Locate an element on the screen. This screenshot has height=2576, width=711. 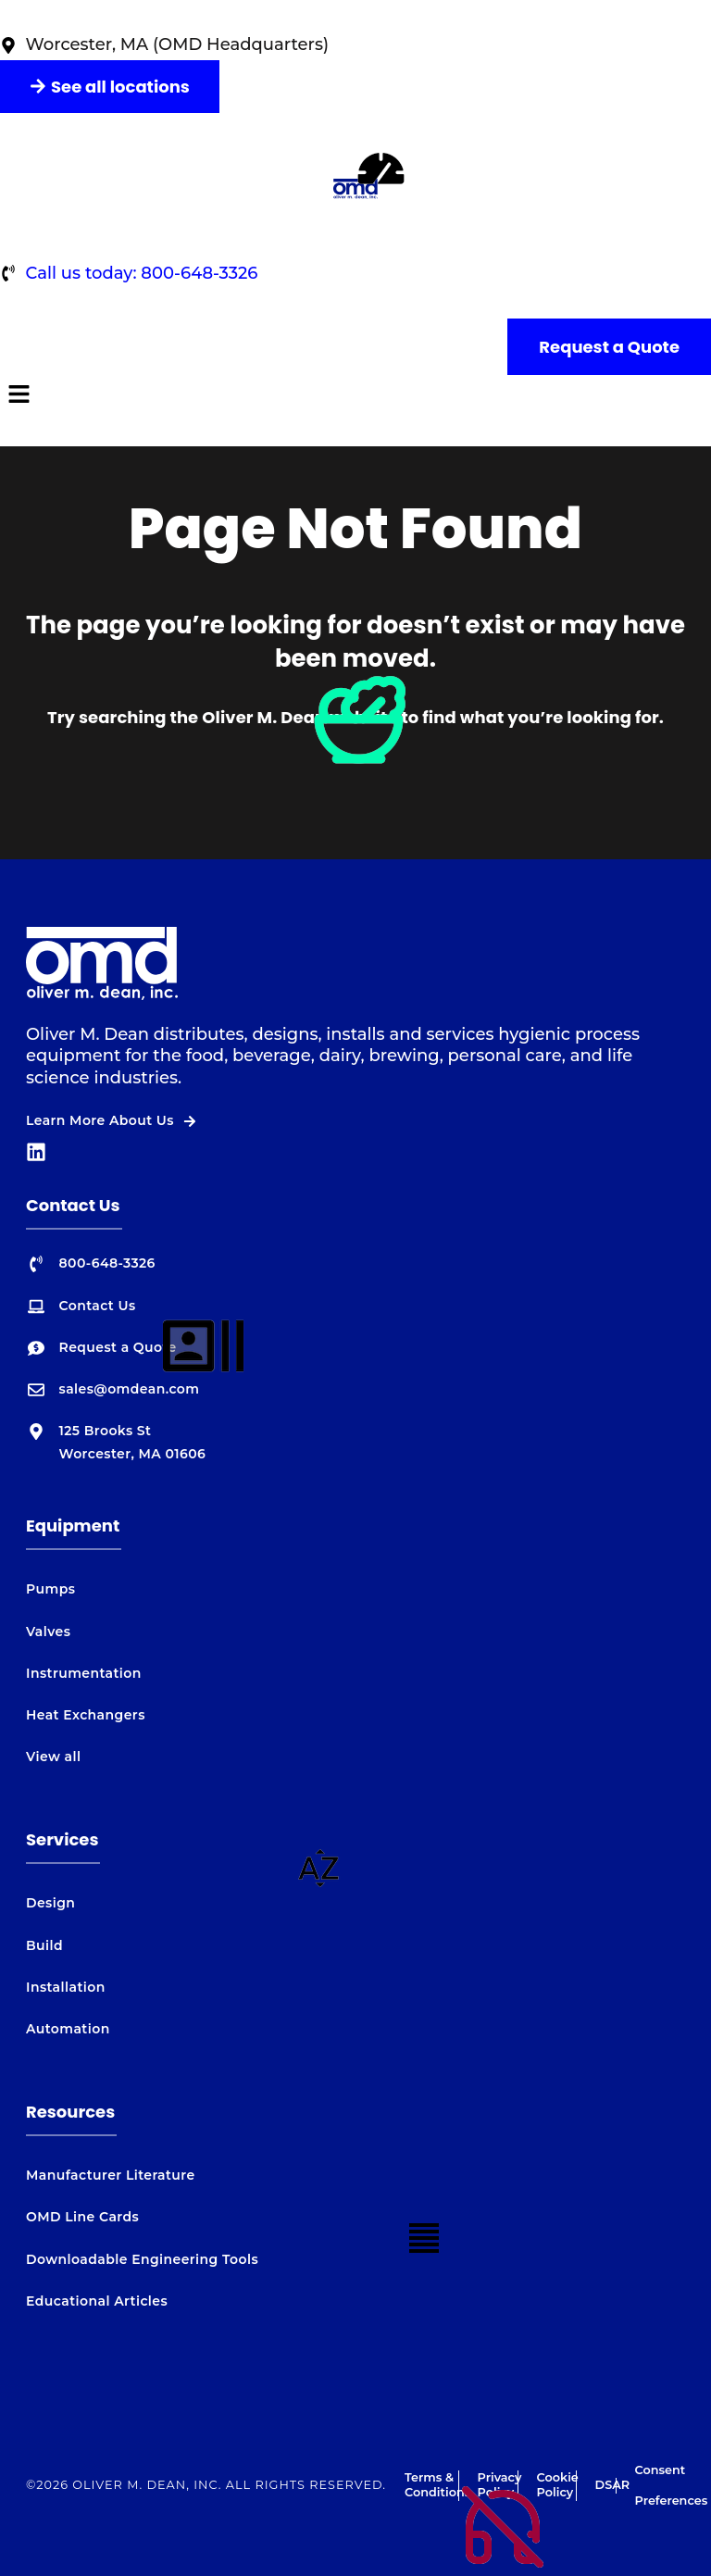
browse healthy food options is located at coordinates (358, 719).